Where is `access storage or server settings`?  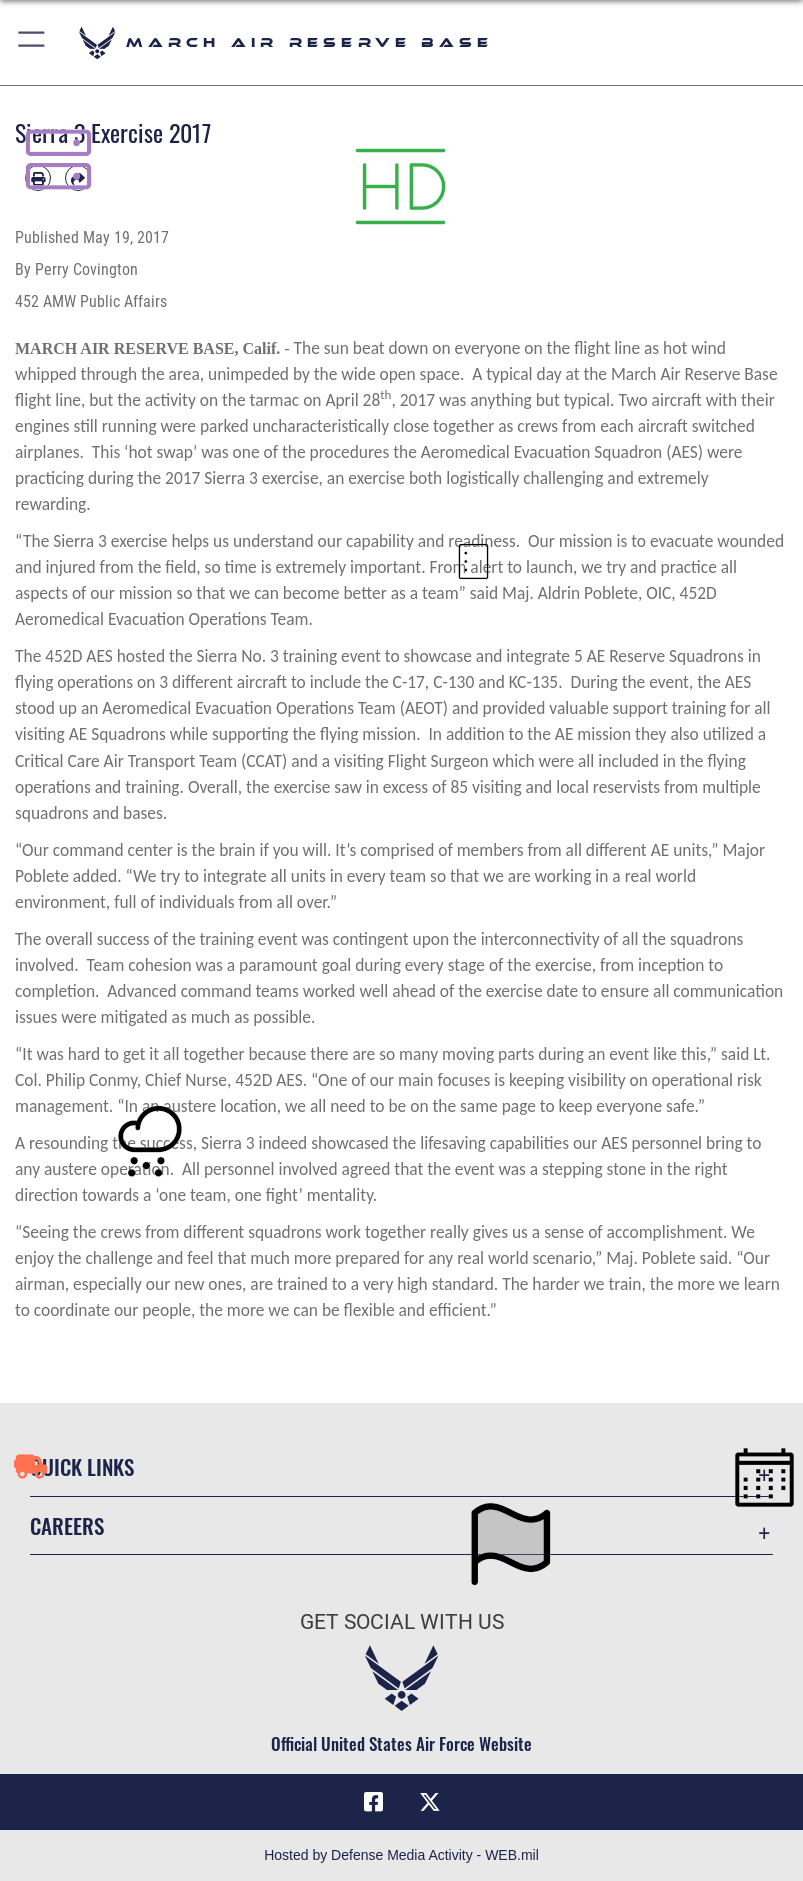 access storage or server settings is located at coordinates (58, 159).